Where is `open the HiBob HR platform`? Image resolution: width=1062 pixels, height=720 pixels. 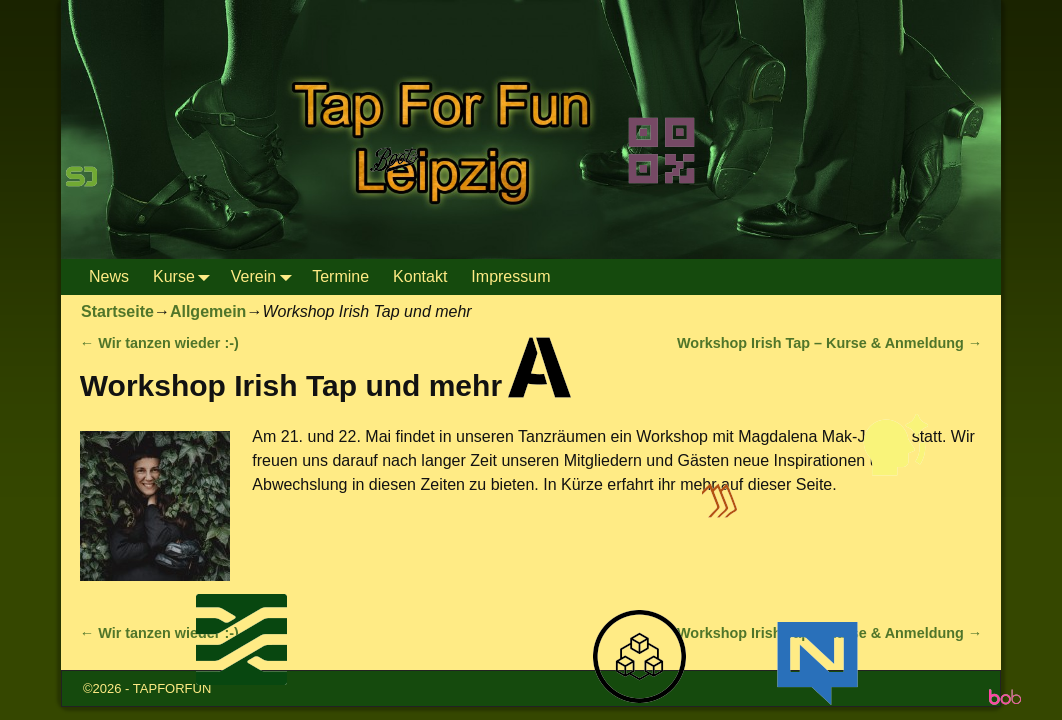 open the HiBob HR platform is located at coordinates (1005, 697).